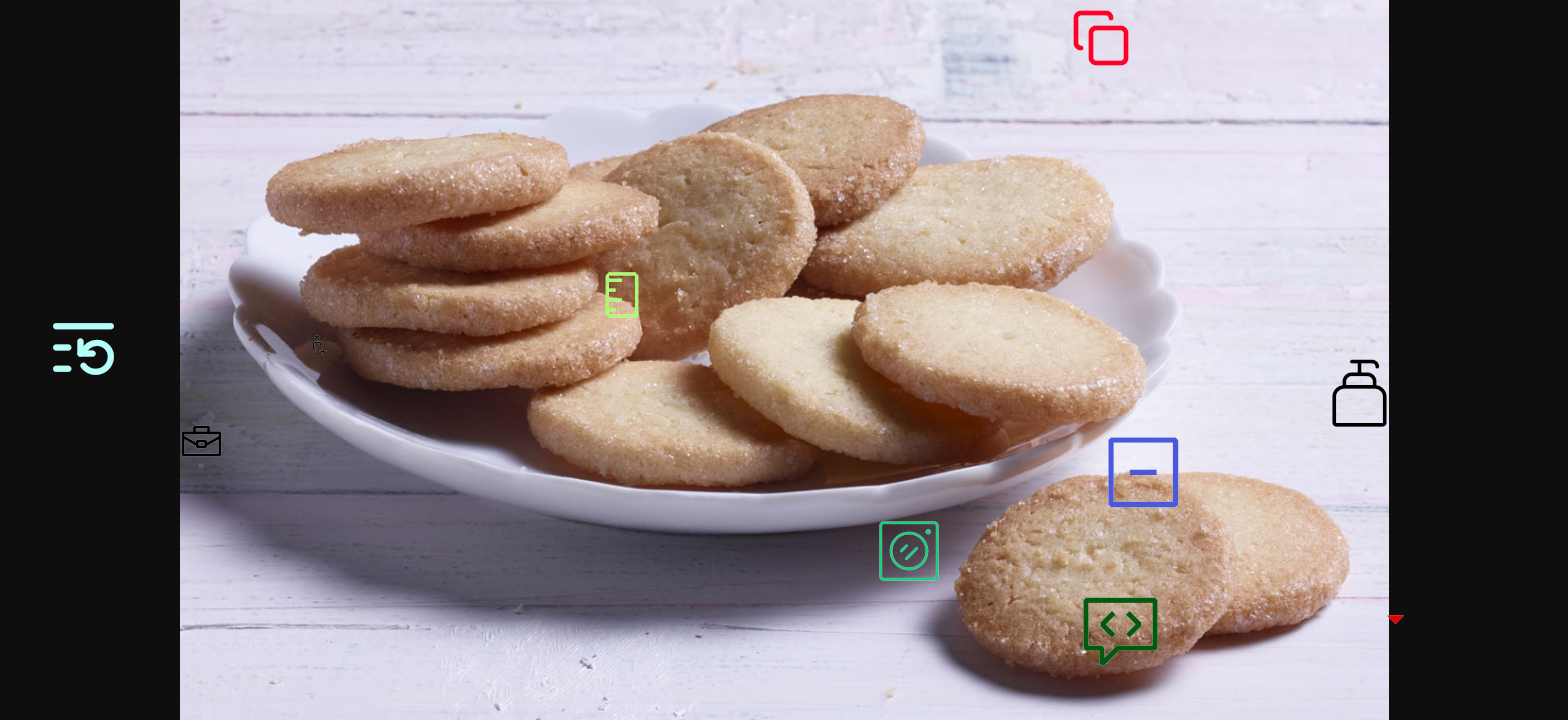 The image size is (1568, 720). I want to click on add a new user or contact, so click(317, 345).